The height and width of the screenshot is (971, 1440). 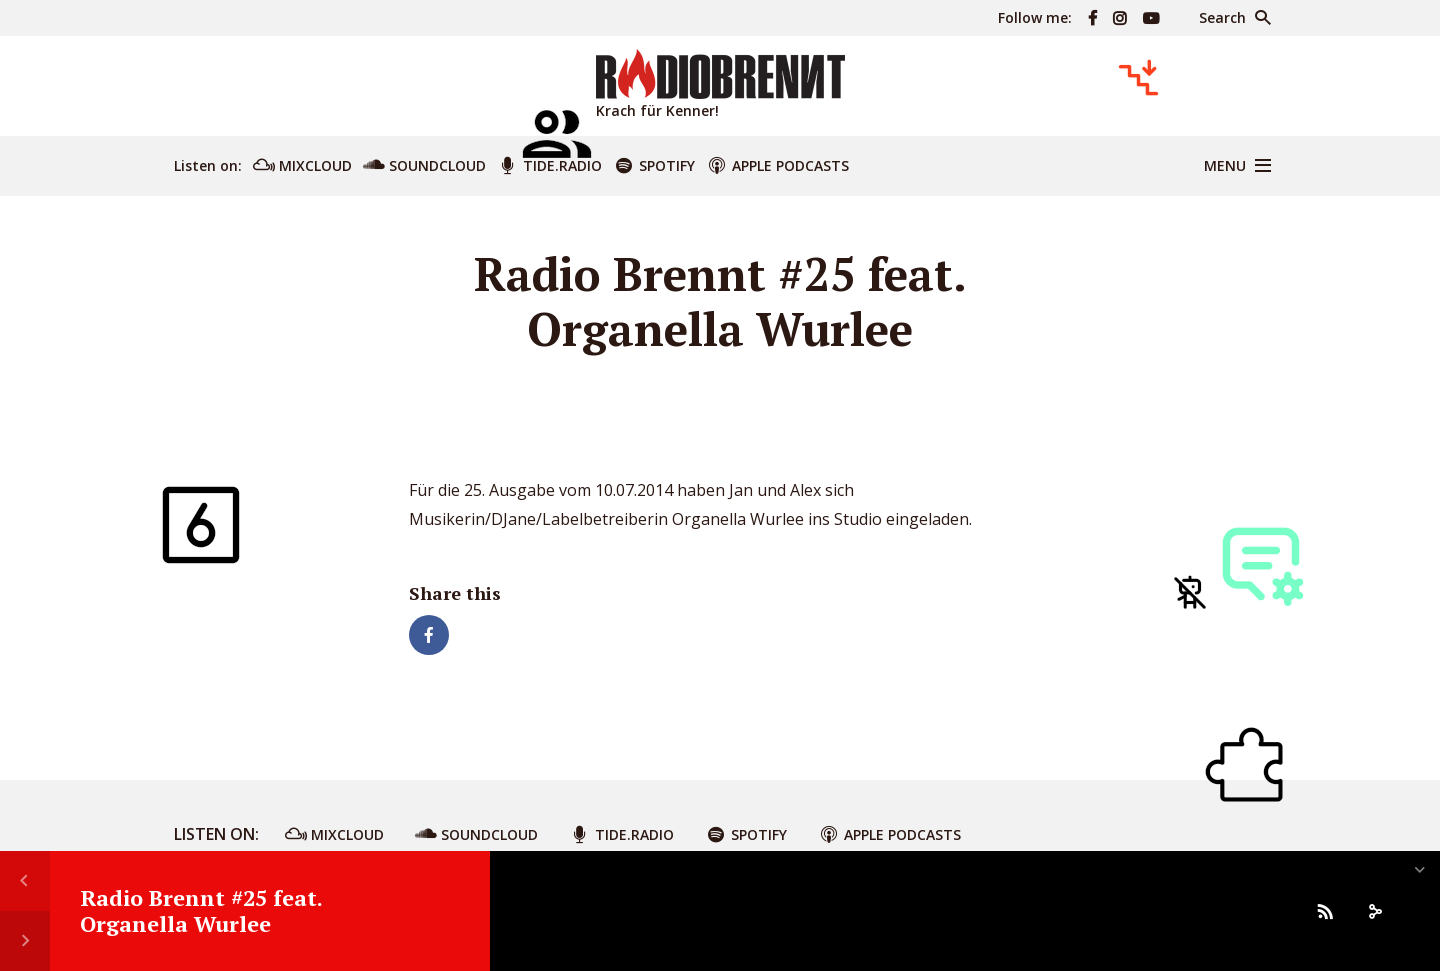 I want to click on access plugins or extensions, so click(x=1248, y=767).